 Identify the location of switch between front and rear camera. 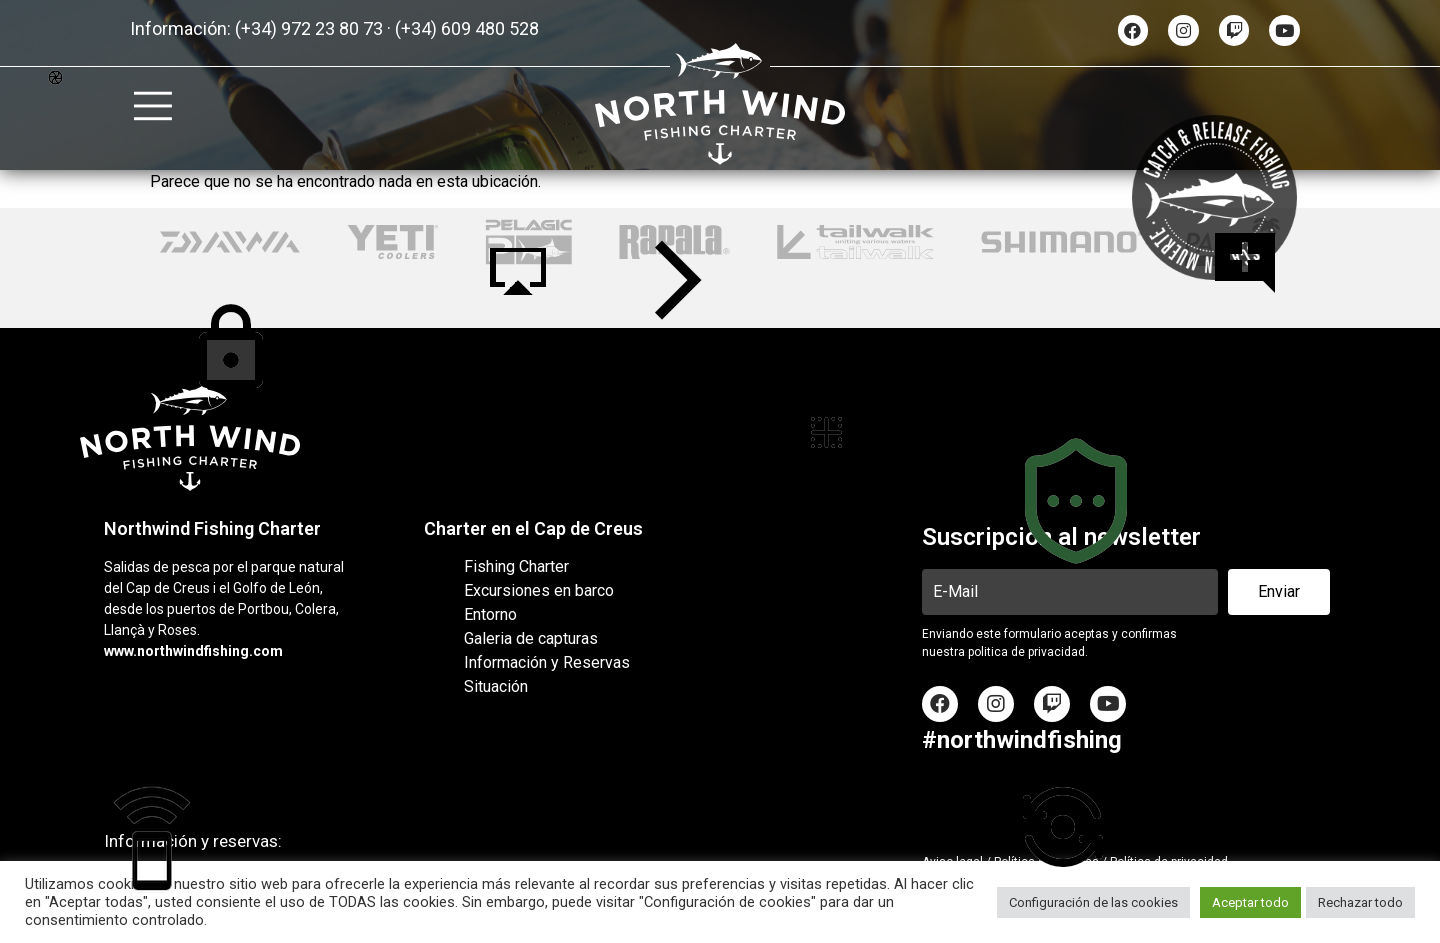
(1063, 827).